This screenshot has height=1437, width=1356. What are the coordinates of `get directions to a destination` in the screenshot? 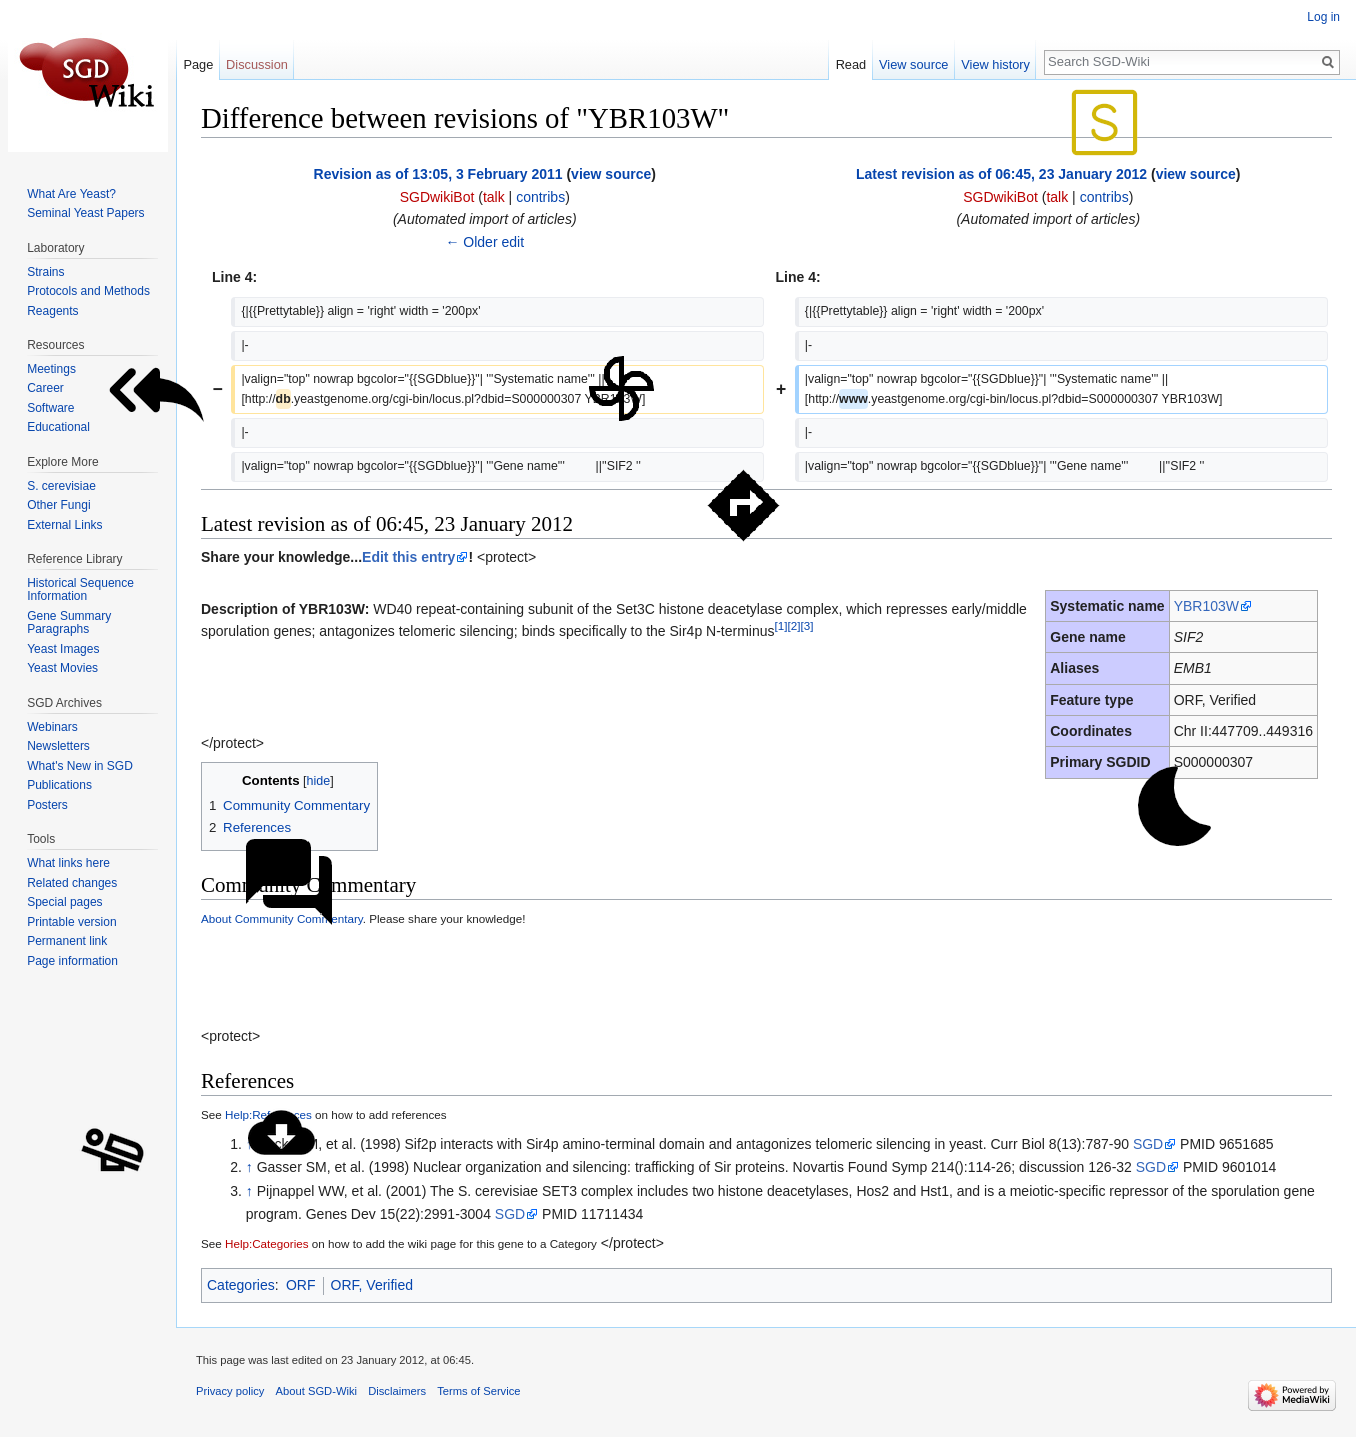 It's located at (743, 505).